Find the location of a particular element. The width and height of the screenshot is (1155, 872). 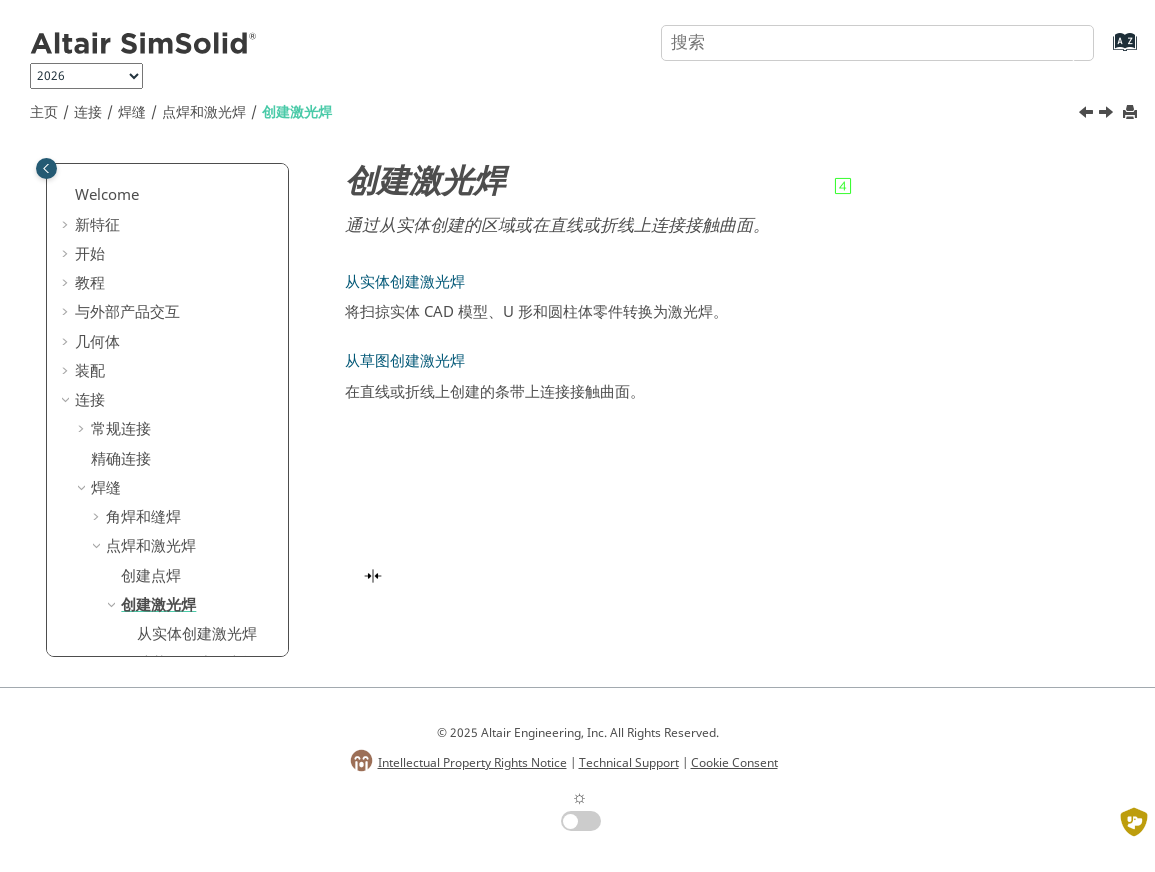

select or input the number four is located at coordinates (843, 186).